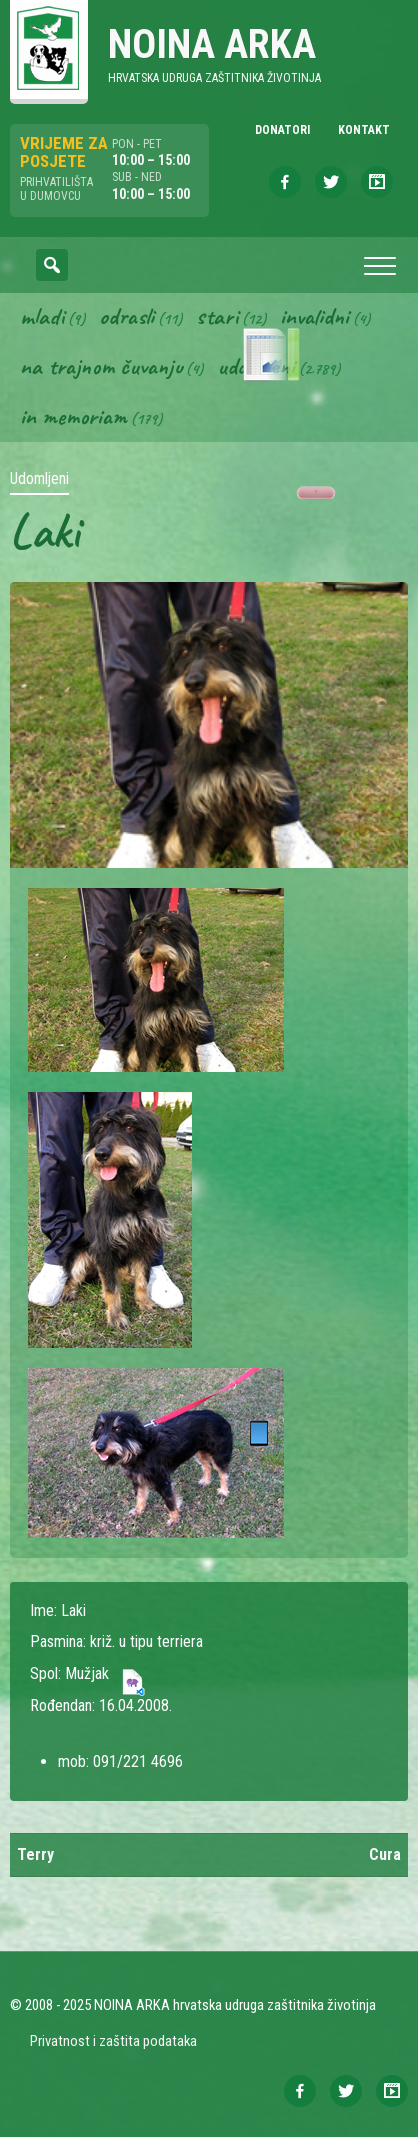 Image resolution: width=418 pixels, height=2137 pixels. Describe the element at coordinates (270, 354) in the screenshot. I see `spreadsheet template file type` at that location.